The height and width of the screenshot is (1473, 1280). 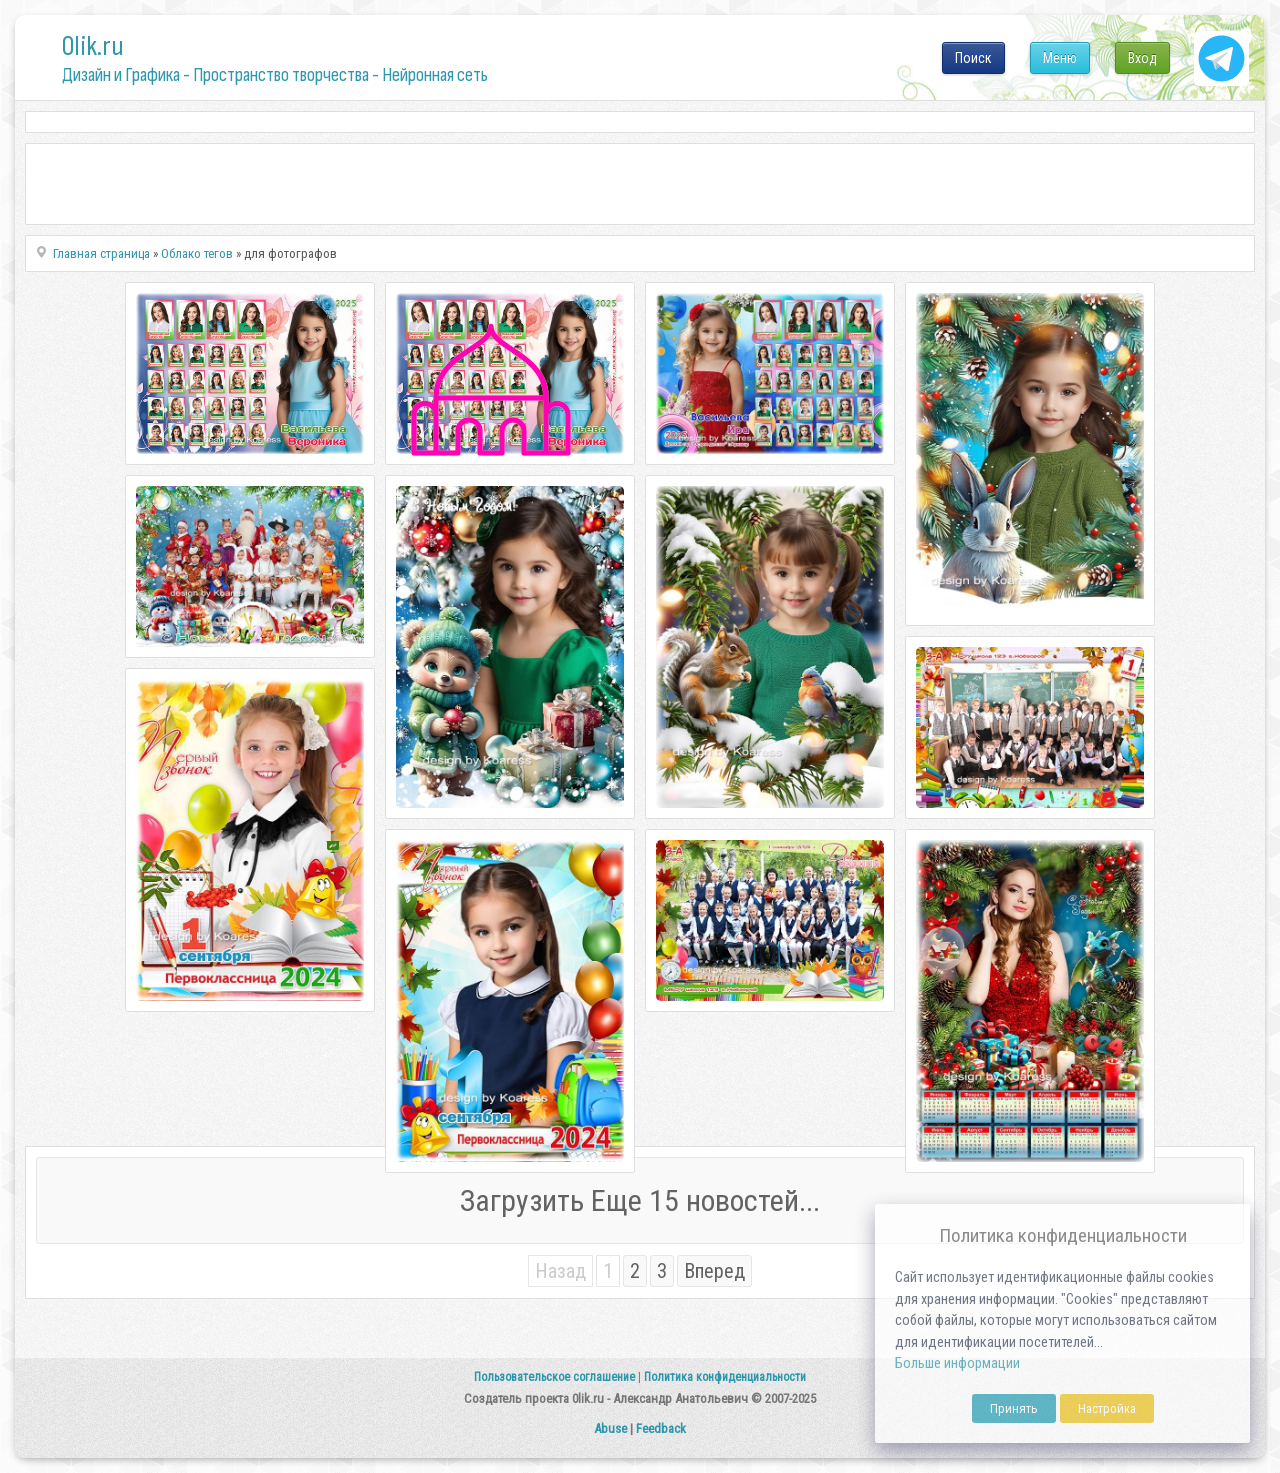 What do you see at coordinates (333, 847) in the screenshot?
I see `start a presentation or slideshow` at bounding box center [333, 847].